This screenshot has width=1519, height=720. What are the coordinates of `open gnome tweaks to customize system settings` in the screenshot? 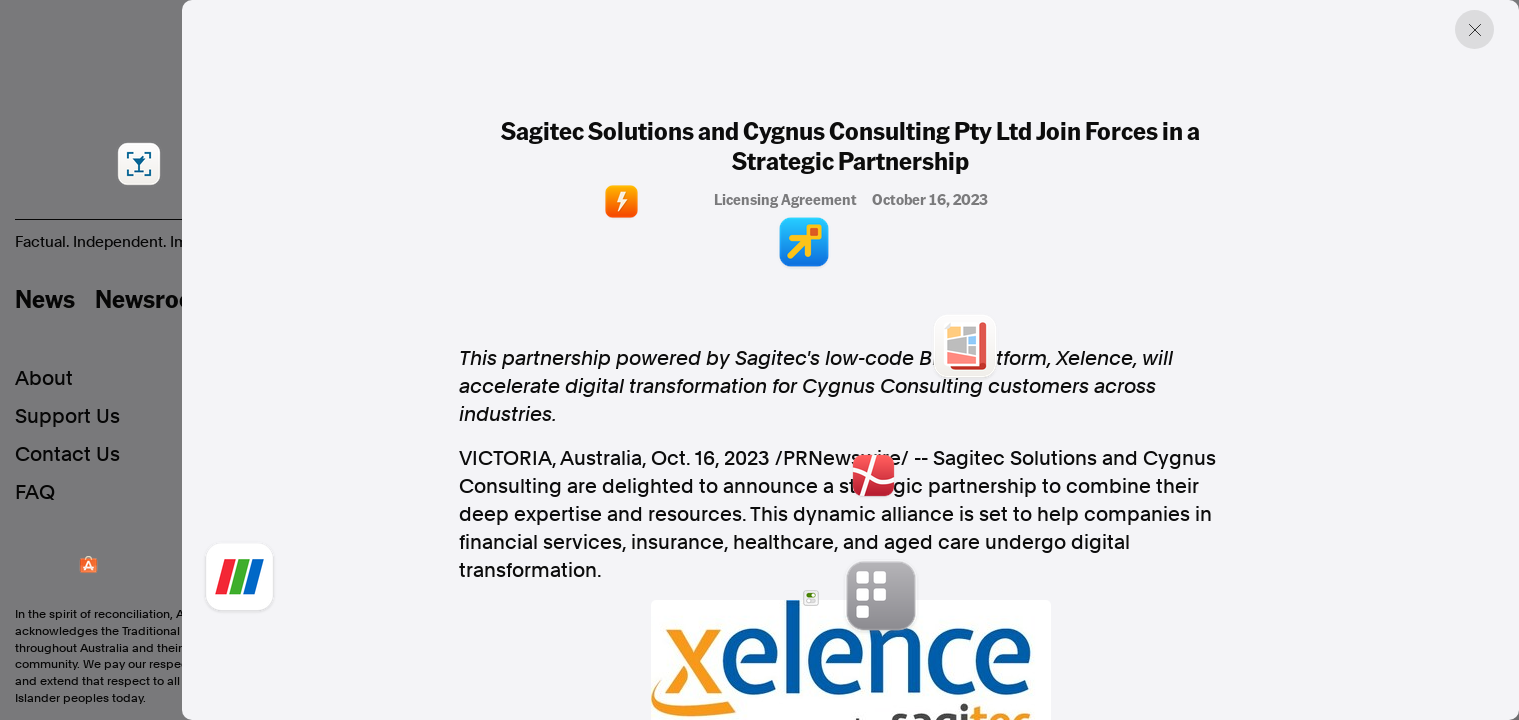 It's located at (811, 598).